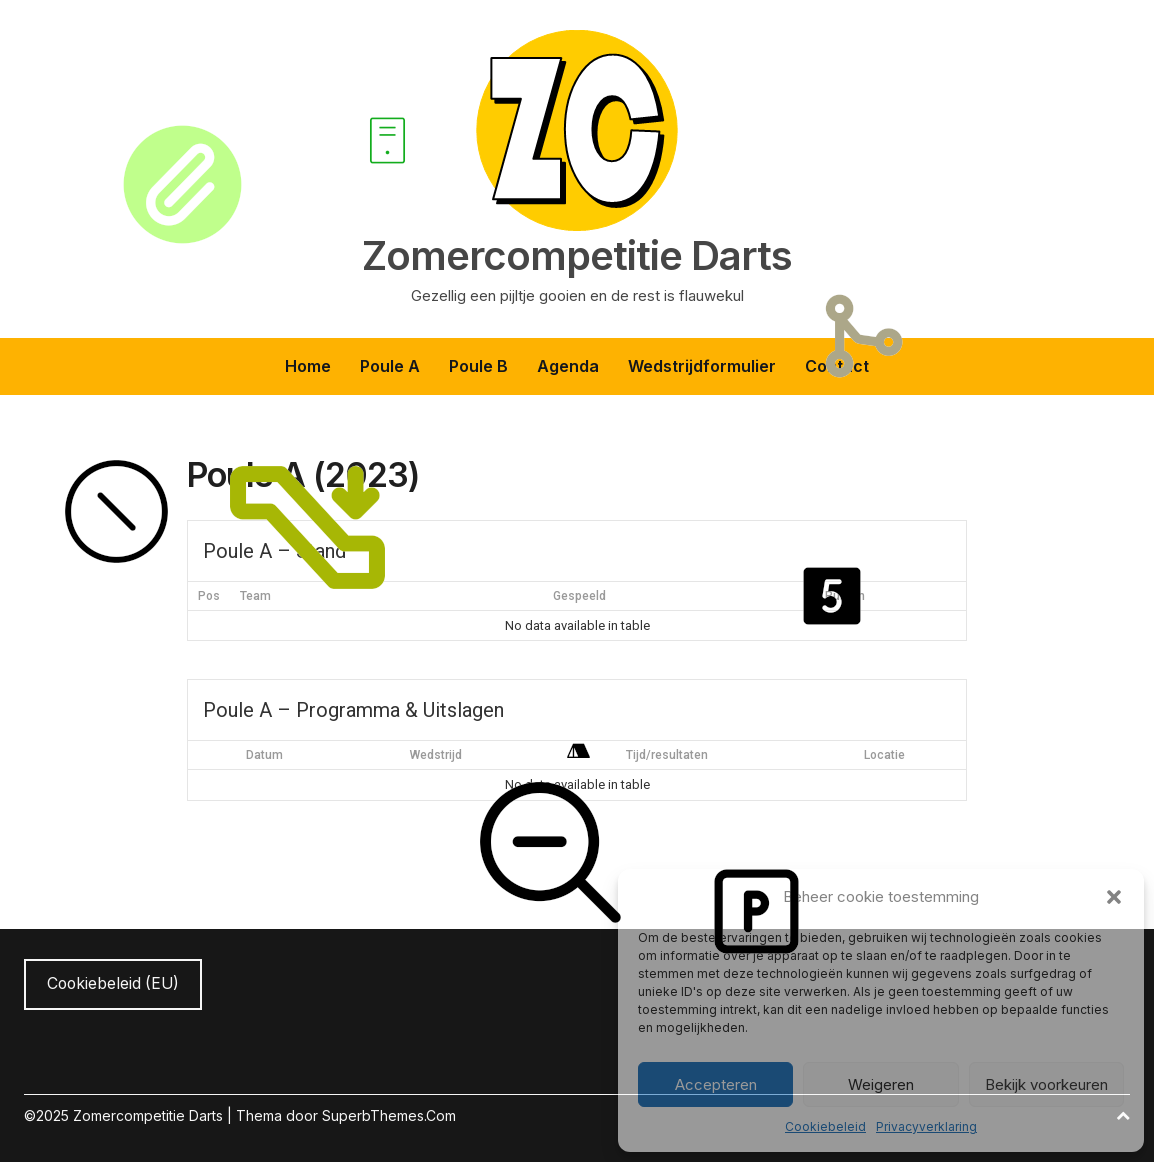  Describe the element at coordinates (832, 596) in the screenshot. I see `indicates step 5 in a numbered sequence` at that location.